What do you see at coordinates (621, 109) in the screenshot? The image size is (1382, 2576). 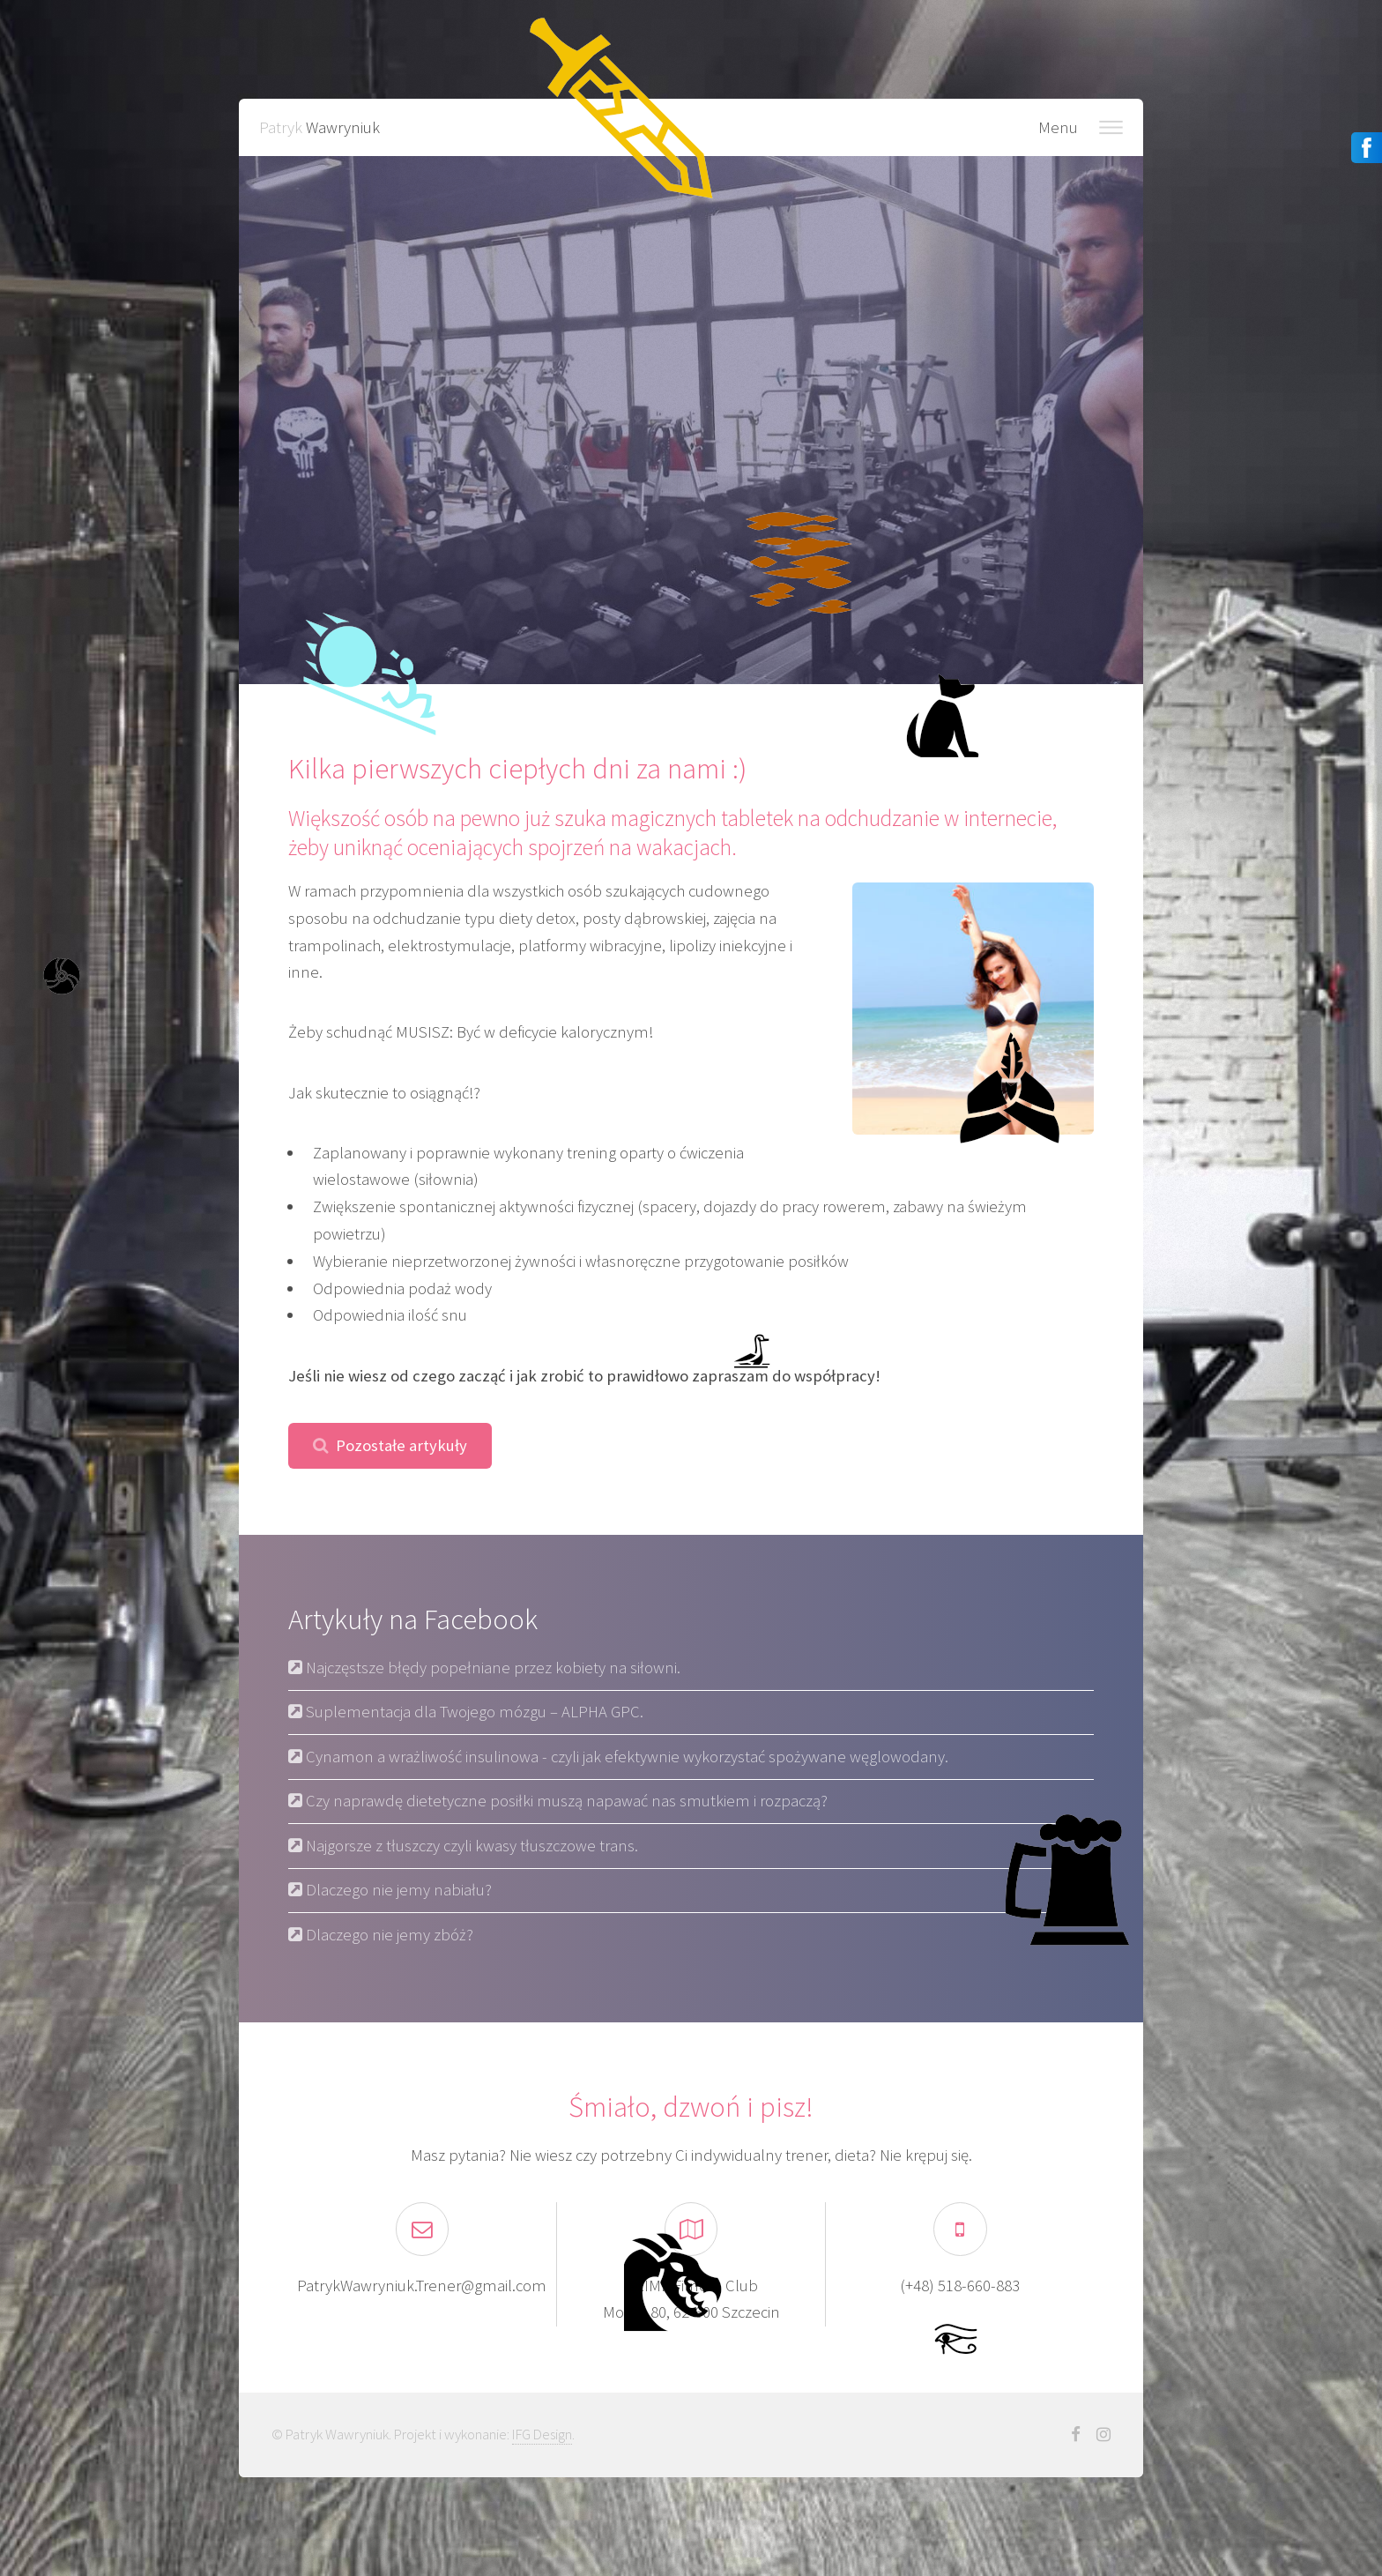 I see `indicates a broken or damaged weapon in inventory` at bounding box center [621, 109].